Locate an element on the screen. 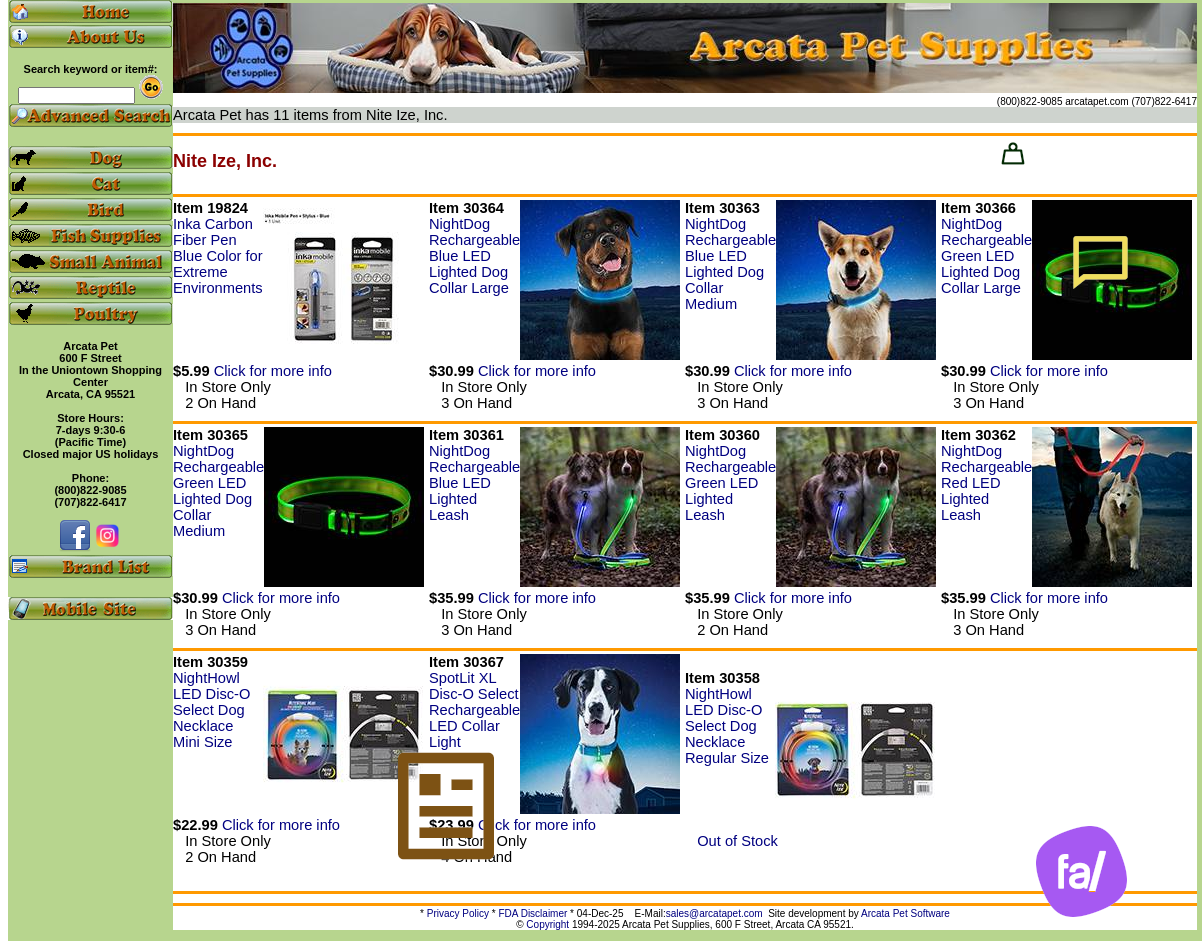 Image resolution: width=1202 pixels, height=949 pixels. open fathom analytics dashboard is located at coordinates (1081, 871).